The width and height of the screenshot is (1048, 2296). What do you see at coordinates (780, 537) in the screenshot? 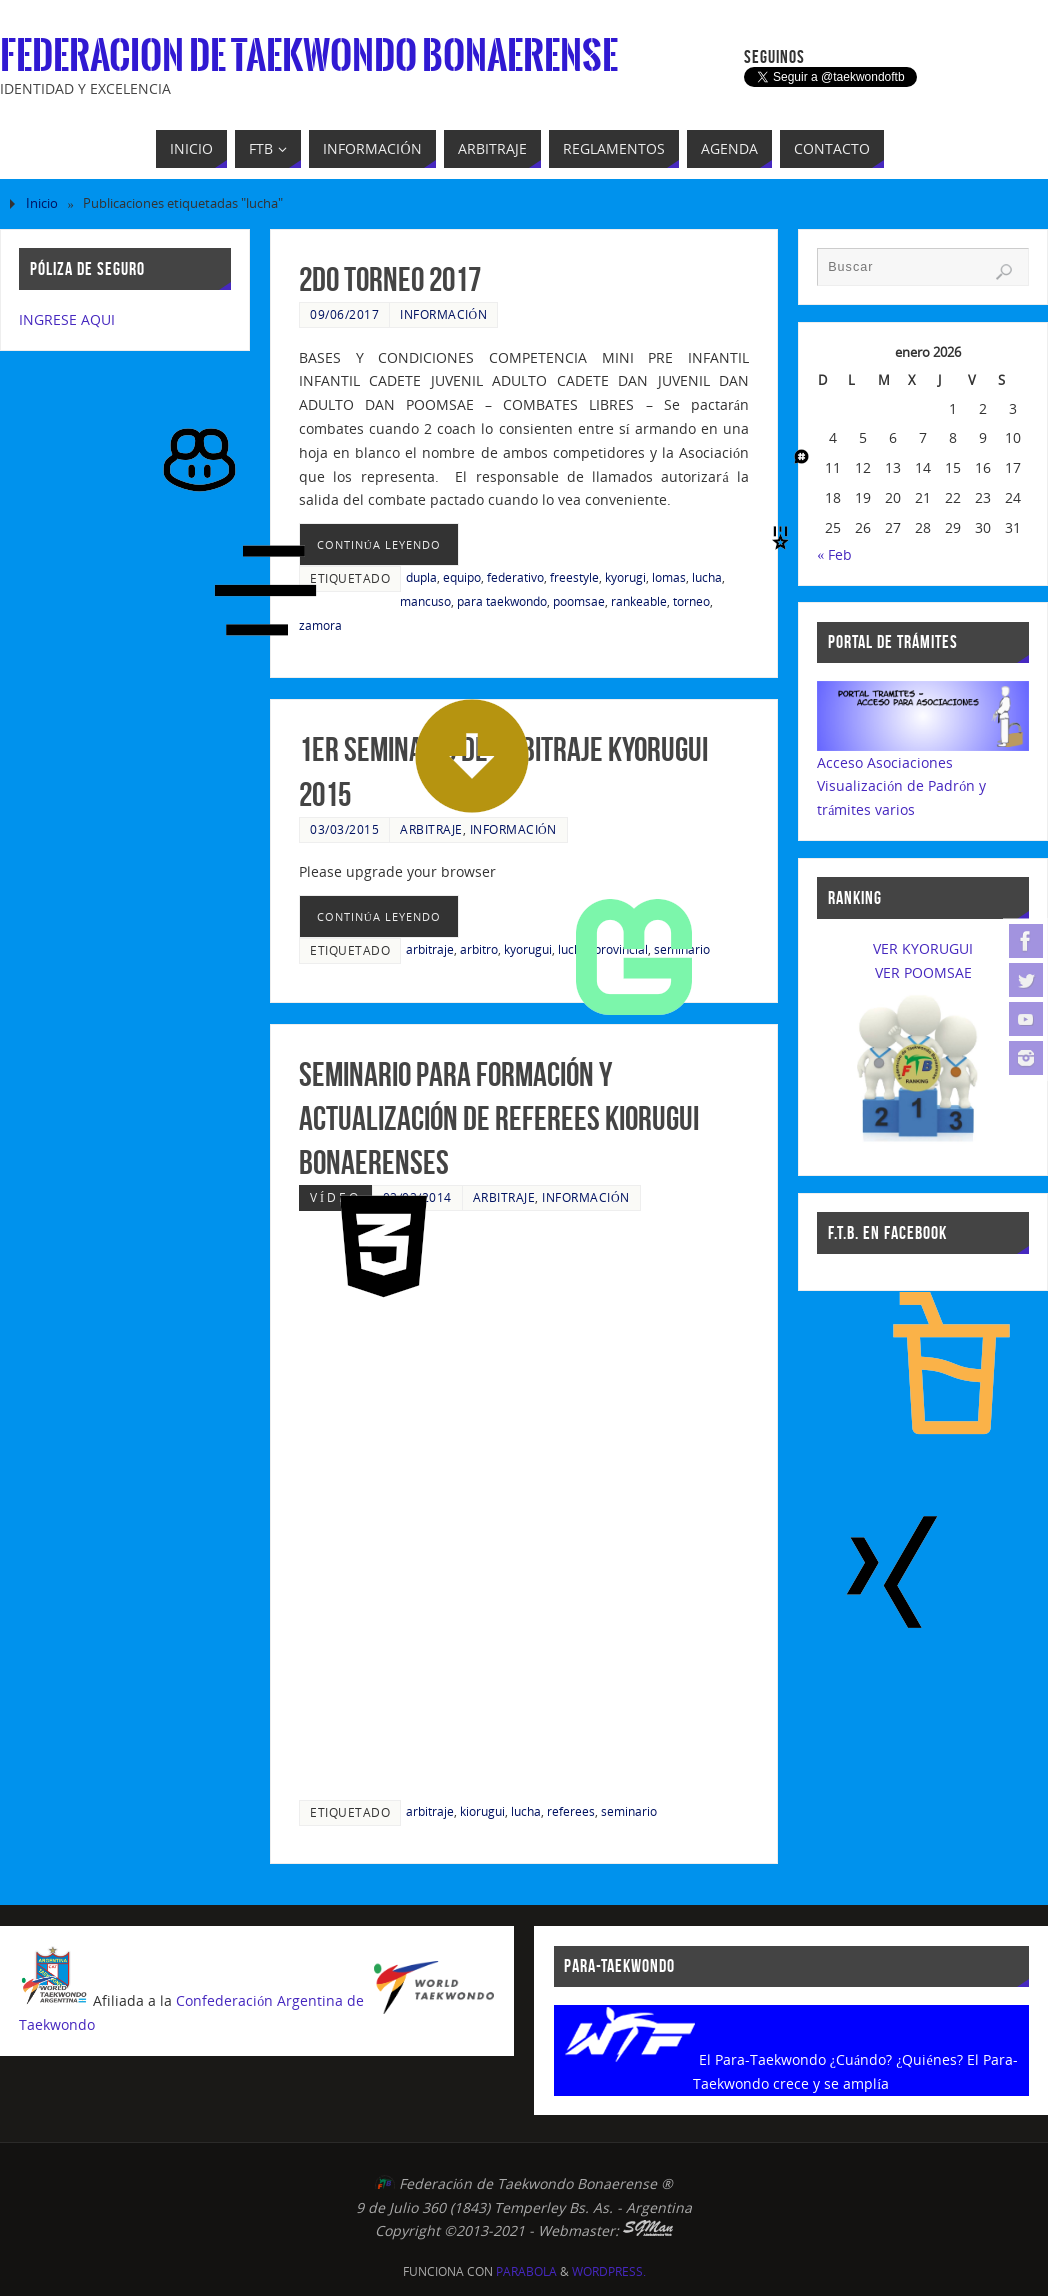
I see `view achievements or awards` at bounding box center [780, 537].